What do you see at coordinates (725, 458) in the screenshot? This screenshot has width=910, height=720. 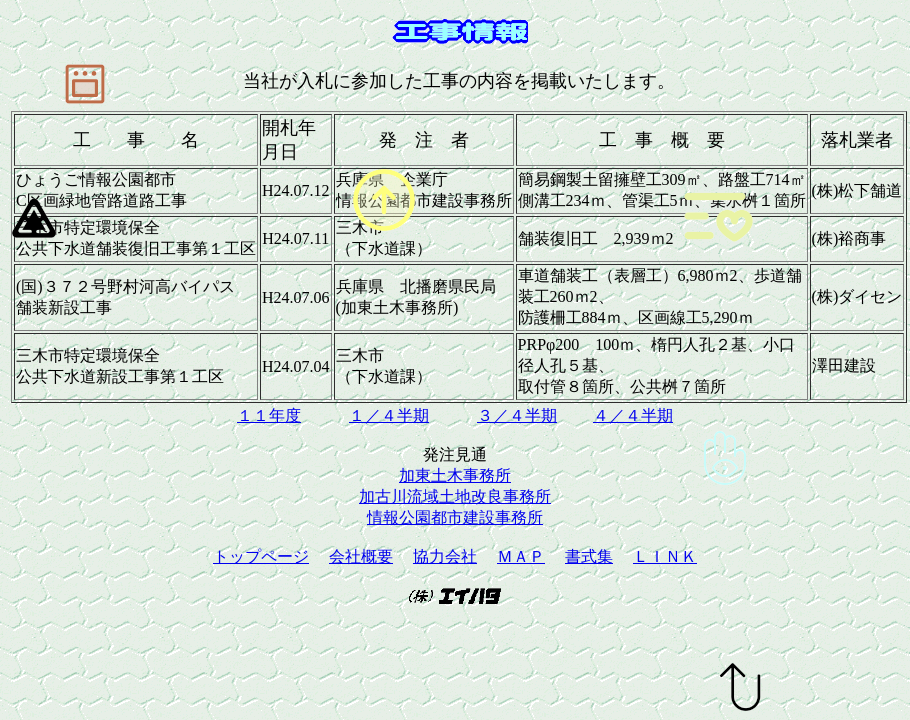 I see `access palm reading or hand analysis feature` at bounding box center [725, 458].